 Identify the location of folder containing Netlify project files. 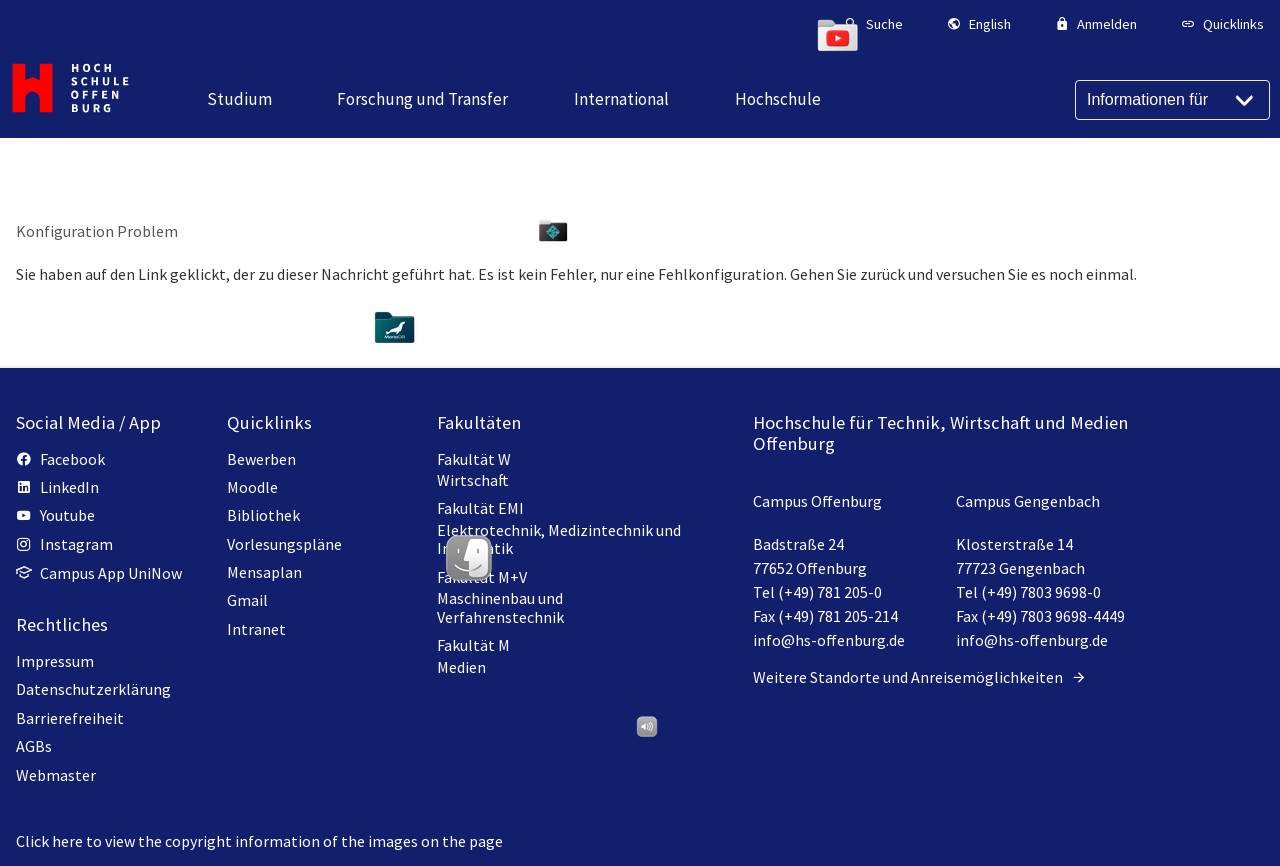
(553, 231).